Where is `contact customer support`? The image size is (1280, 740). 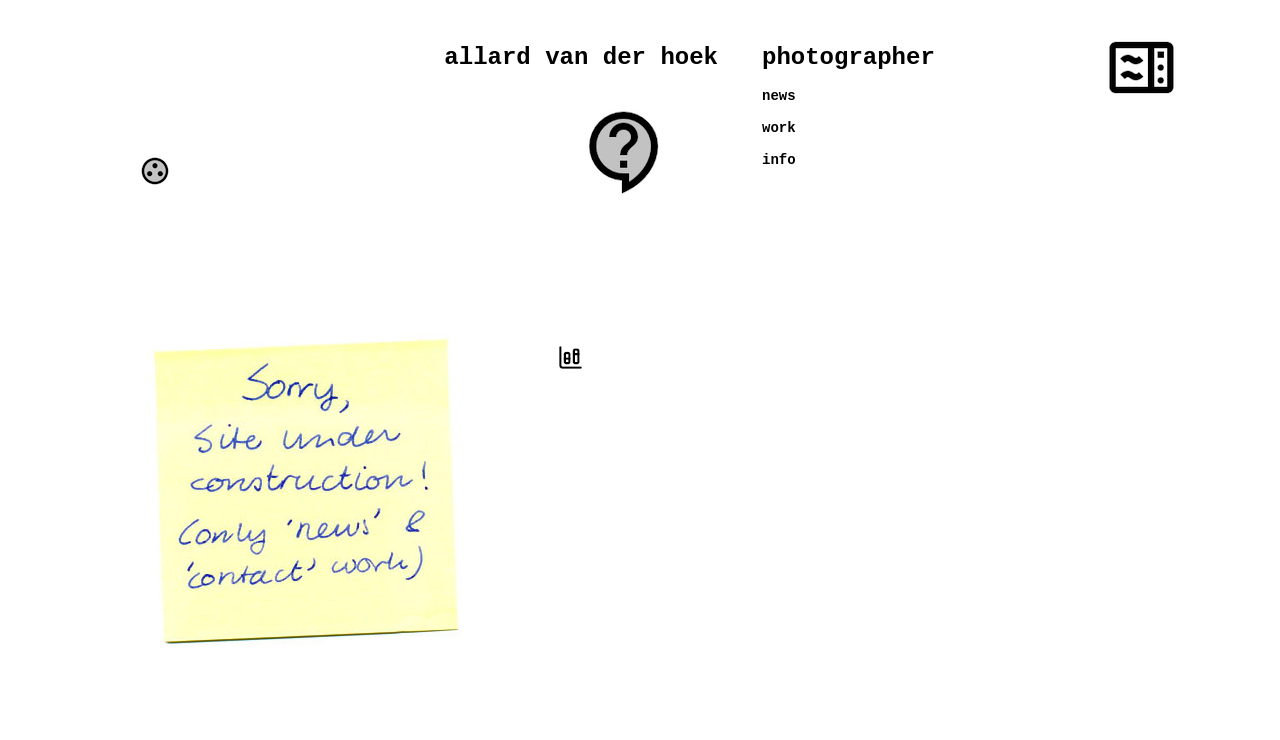
contact customer support is located at coordinates (625, 151).